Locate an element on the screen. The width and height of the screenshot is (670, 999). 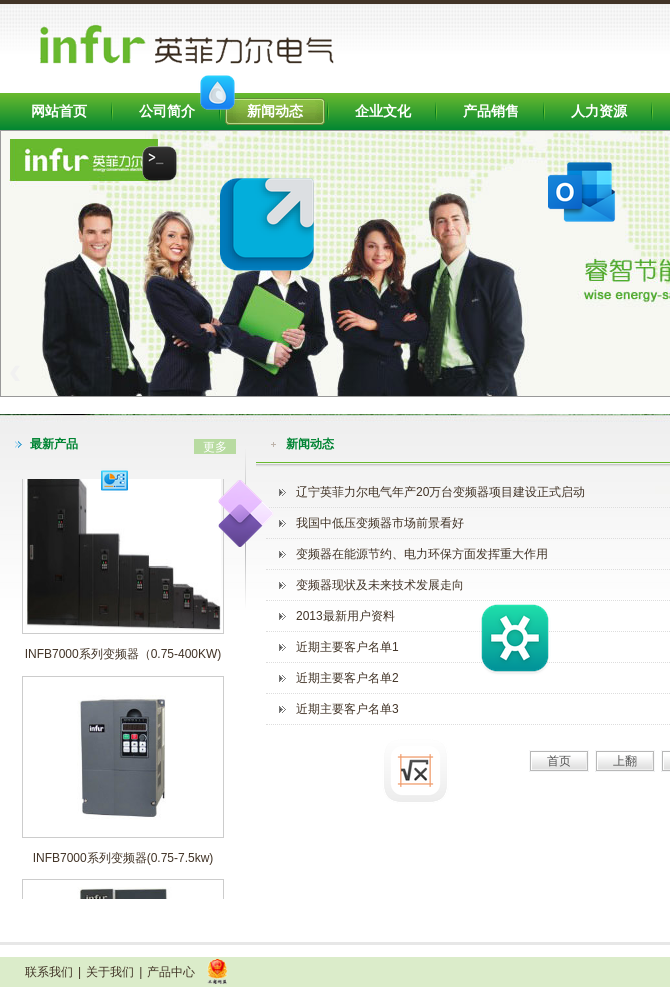
open solaar app for managing logitech wireless devices is located at coordinates (515, 638).